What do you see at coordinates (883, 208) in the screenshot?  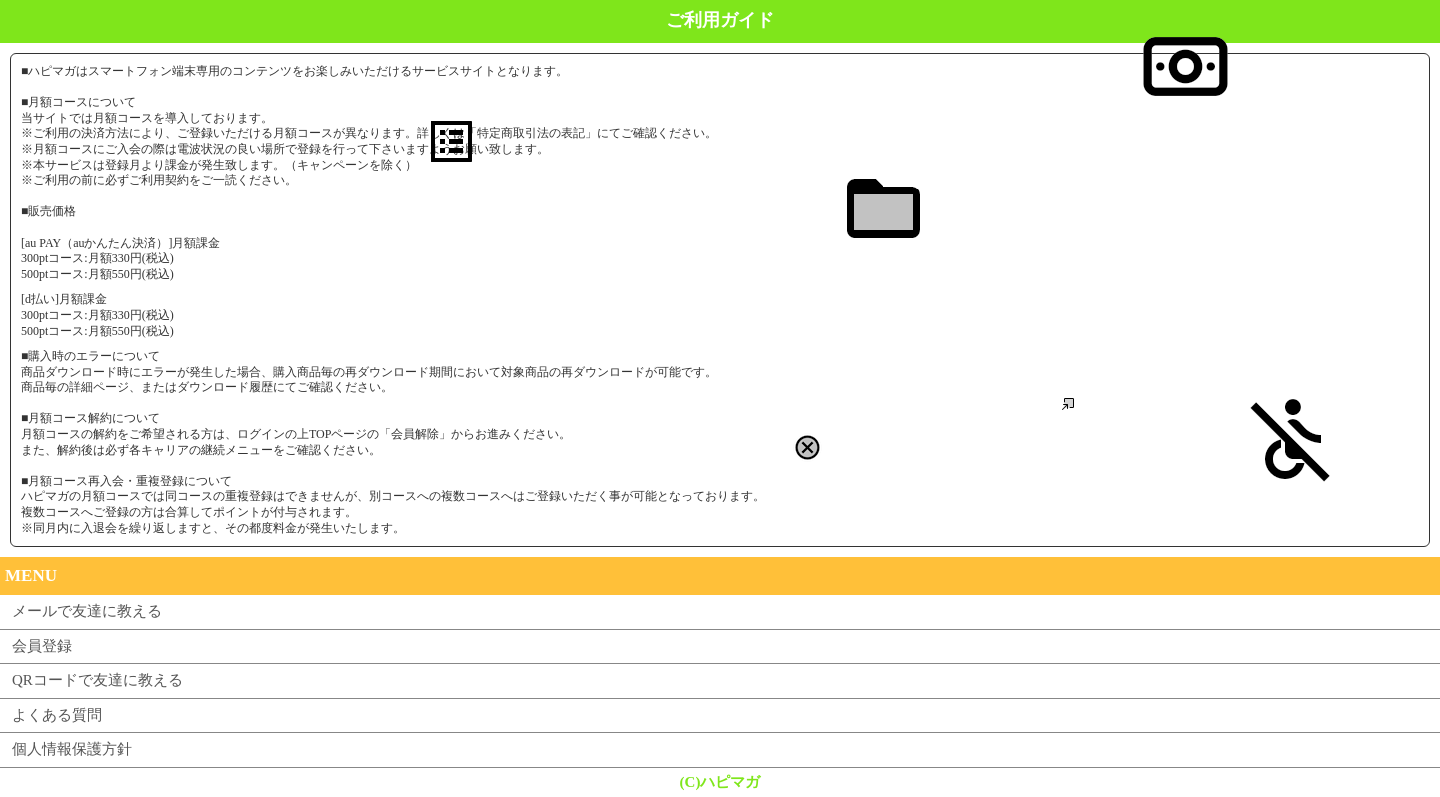 I see `open folder to view contents` at bounding box center [883, 208].